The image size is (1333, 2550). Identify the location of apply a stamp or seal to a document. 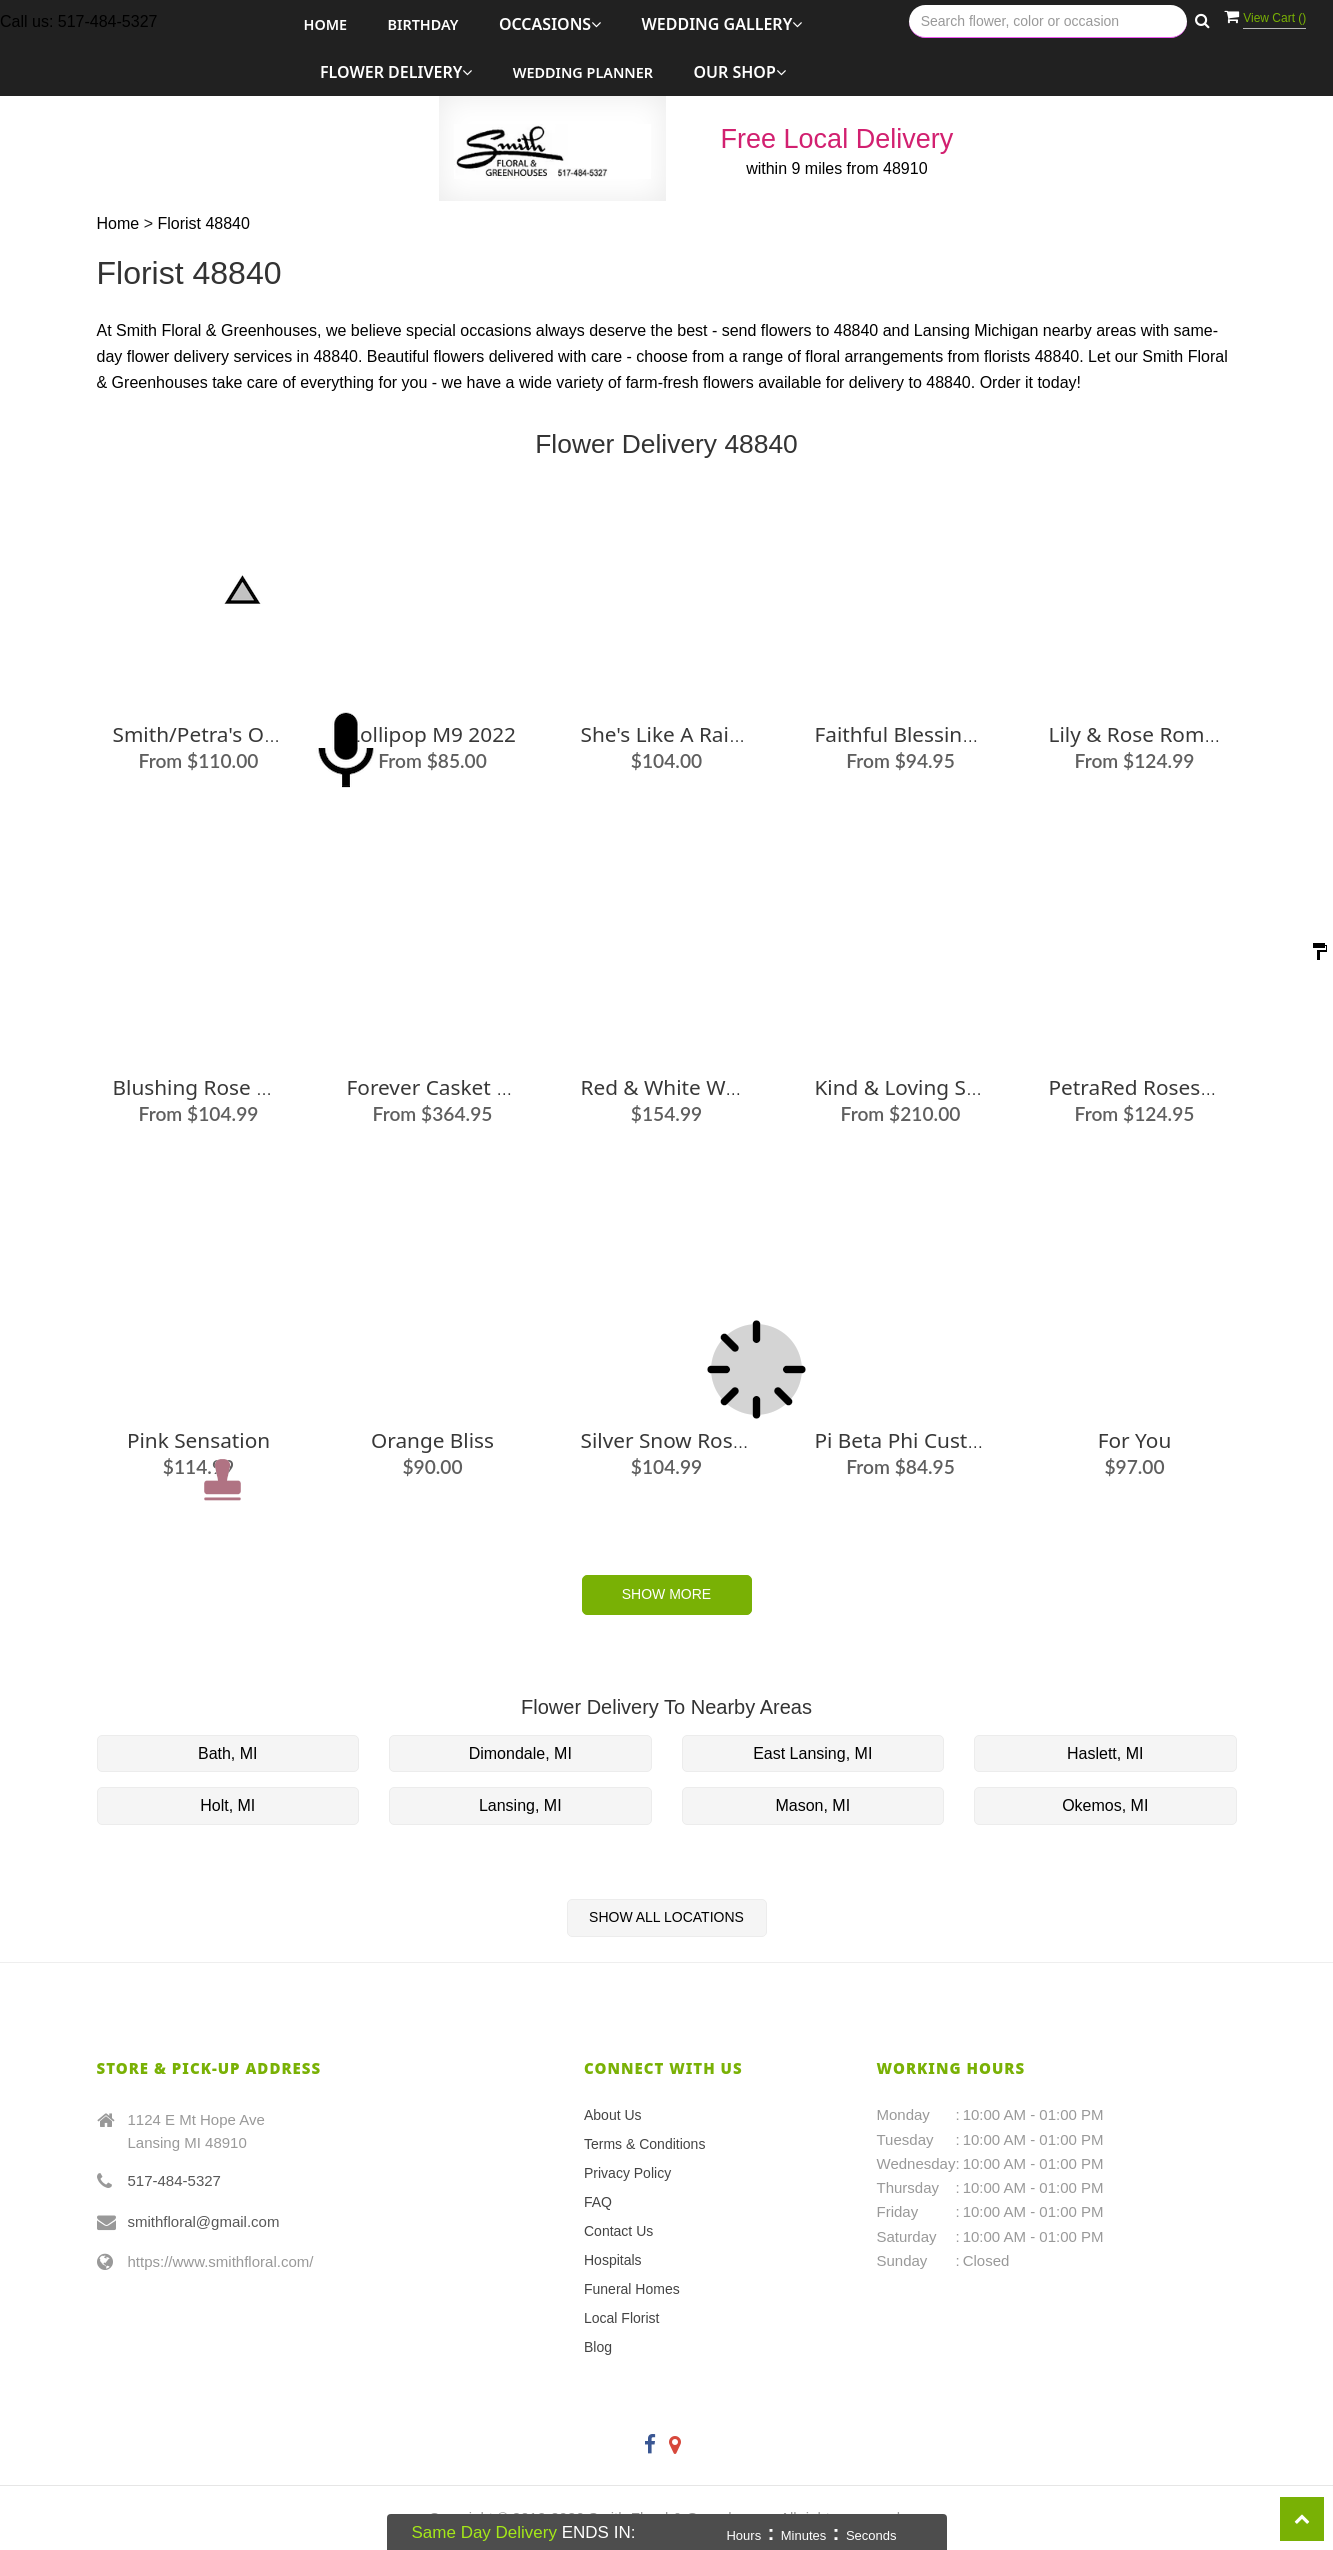
(222, 1480).